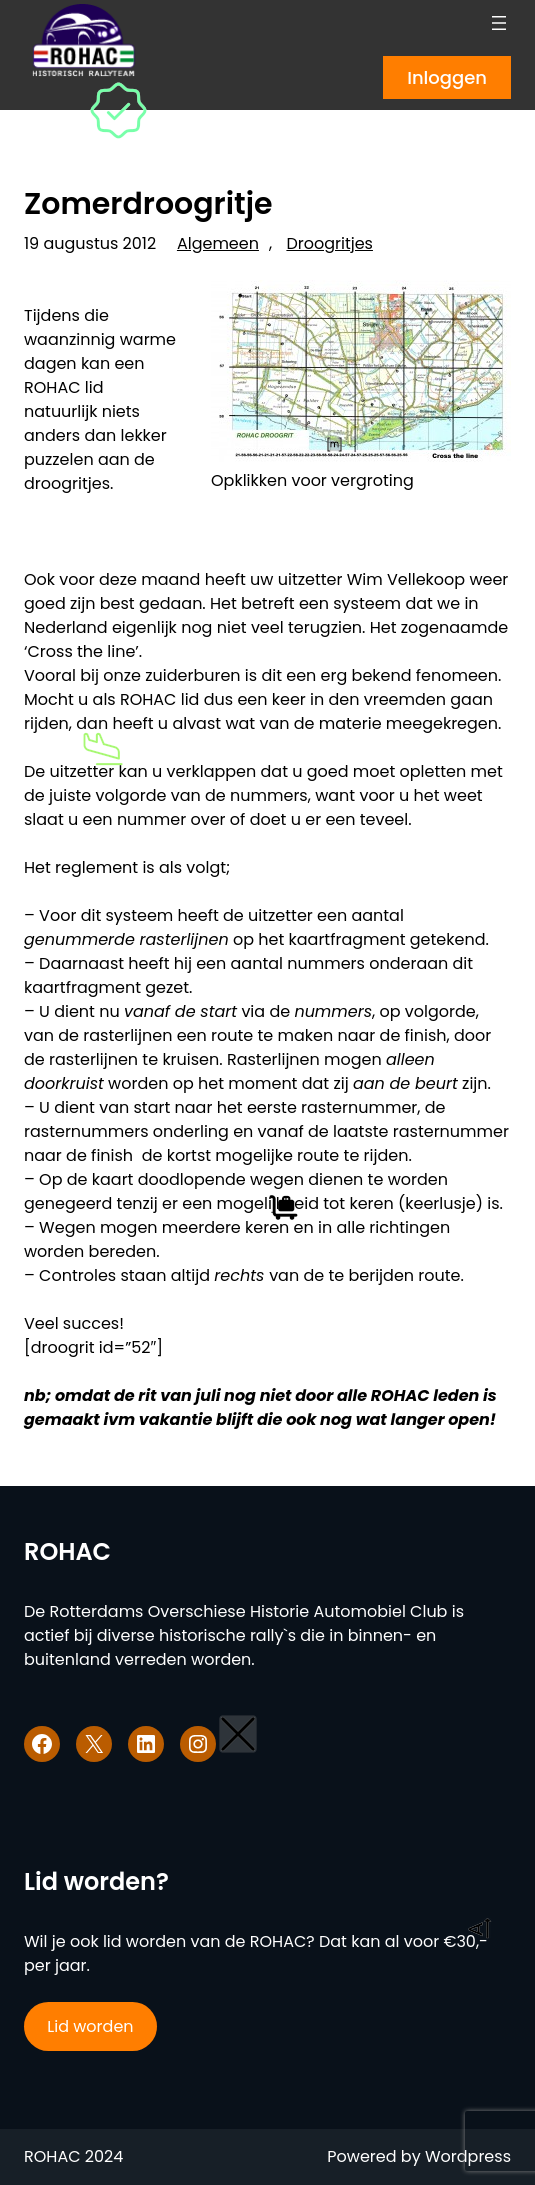 This screenshot has height=2185, width=535. I want to click on indicates flight arrival or landing status, so click(101, 749).